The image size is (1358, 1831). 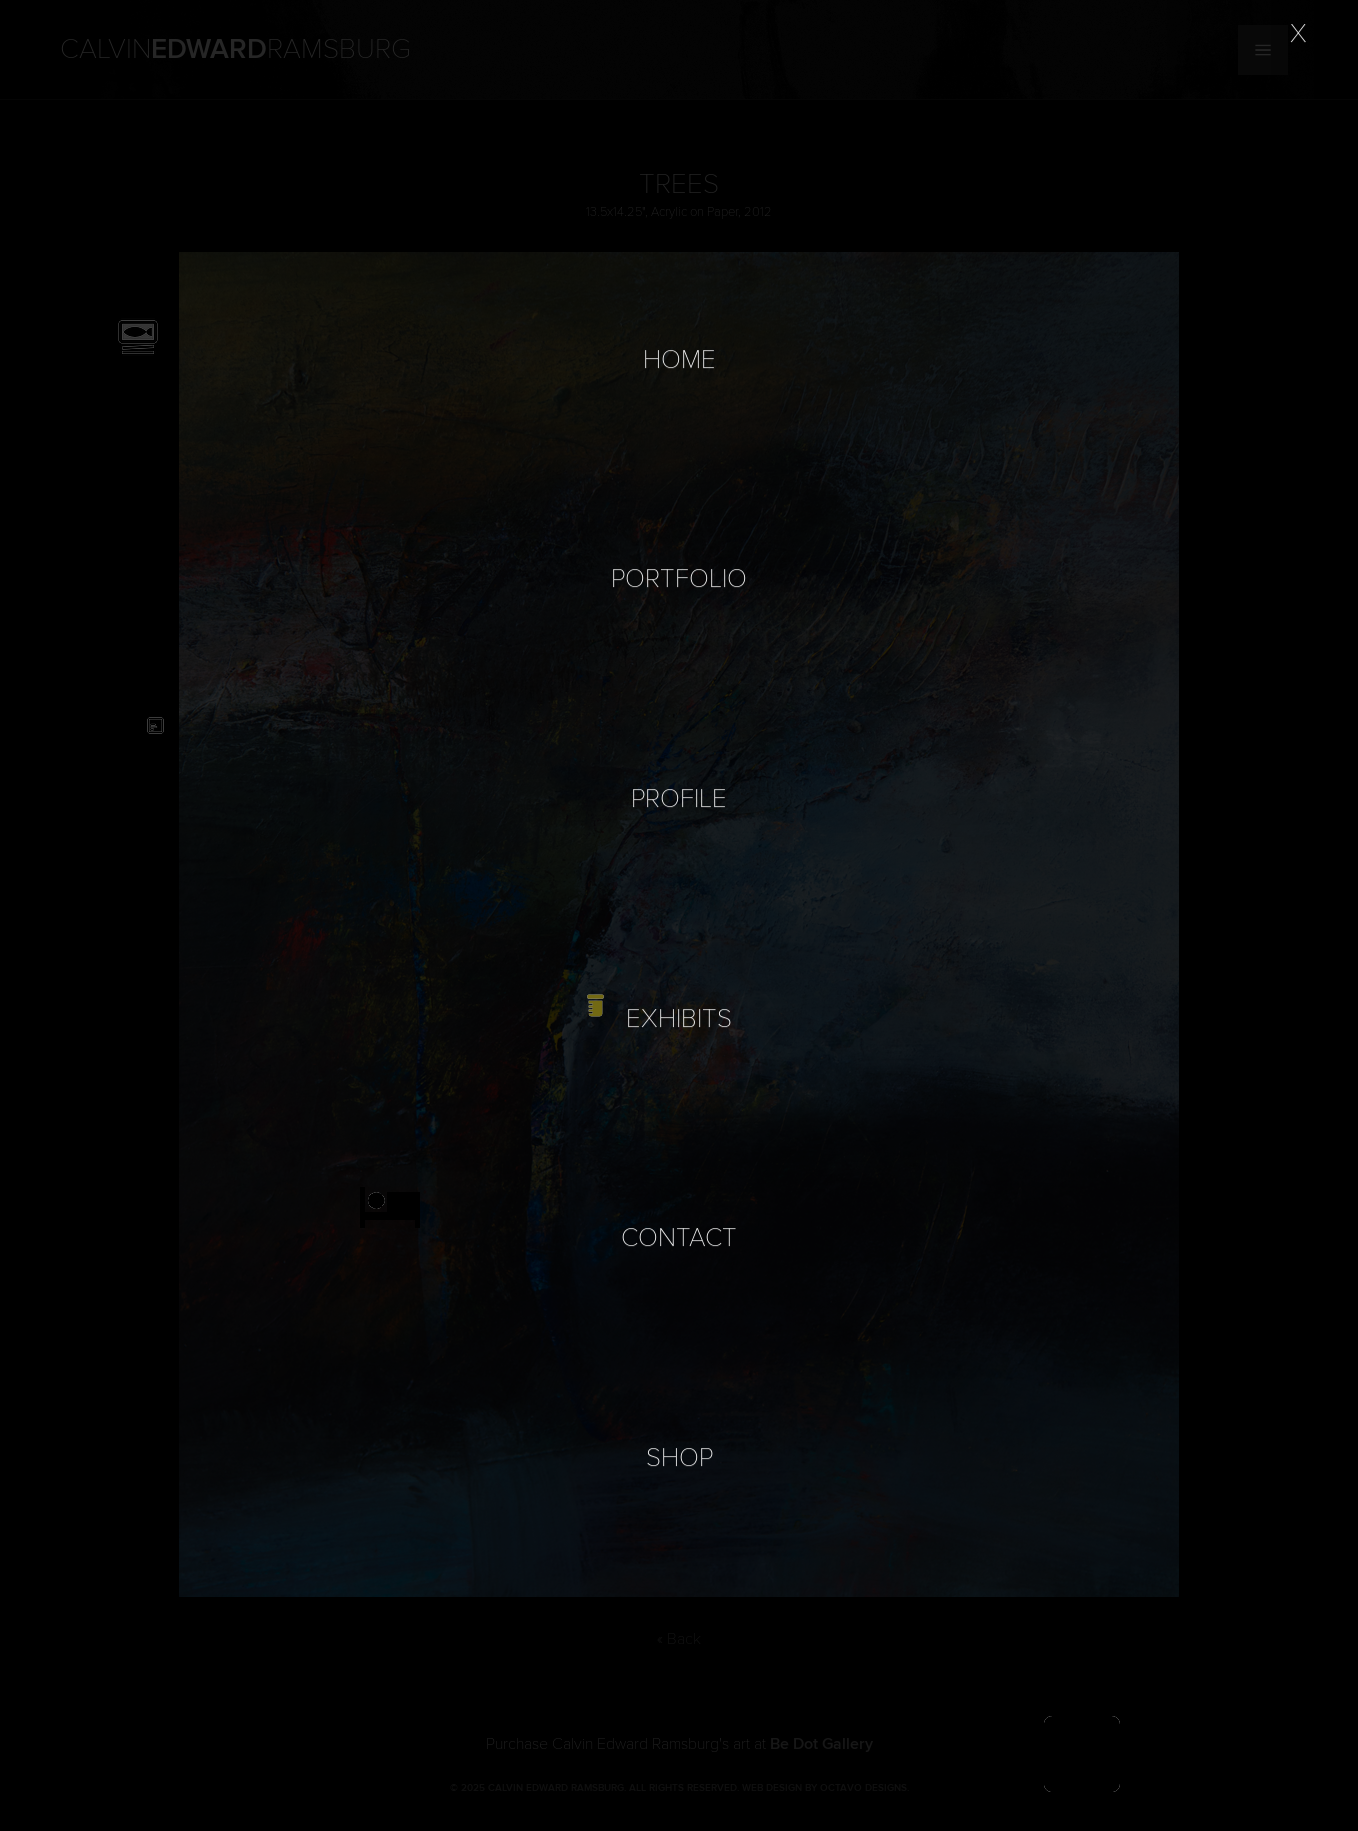 I want to click on view analytics and reports, so click(x=1082, y=1754).